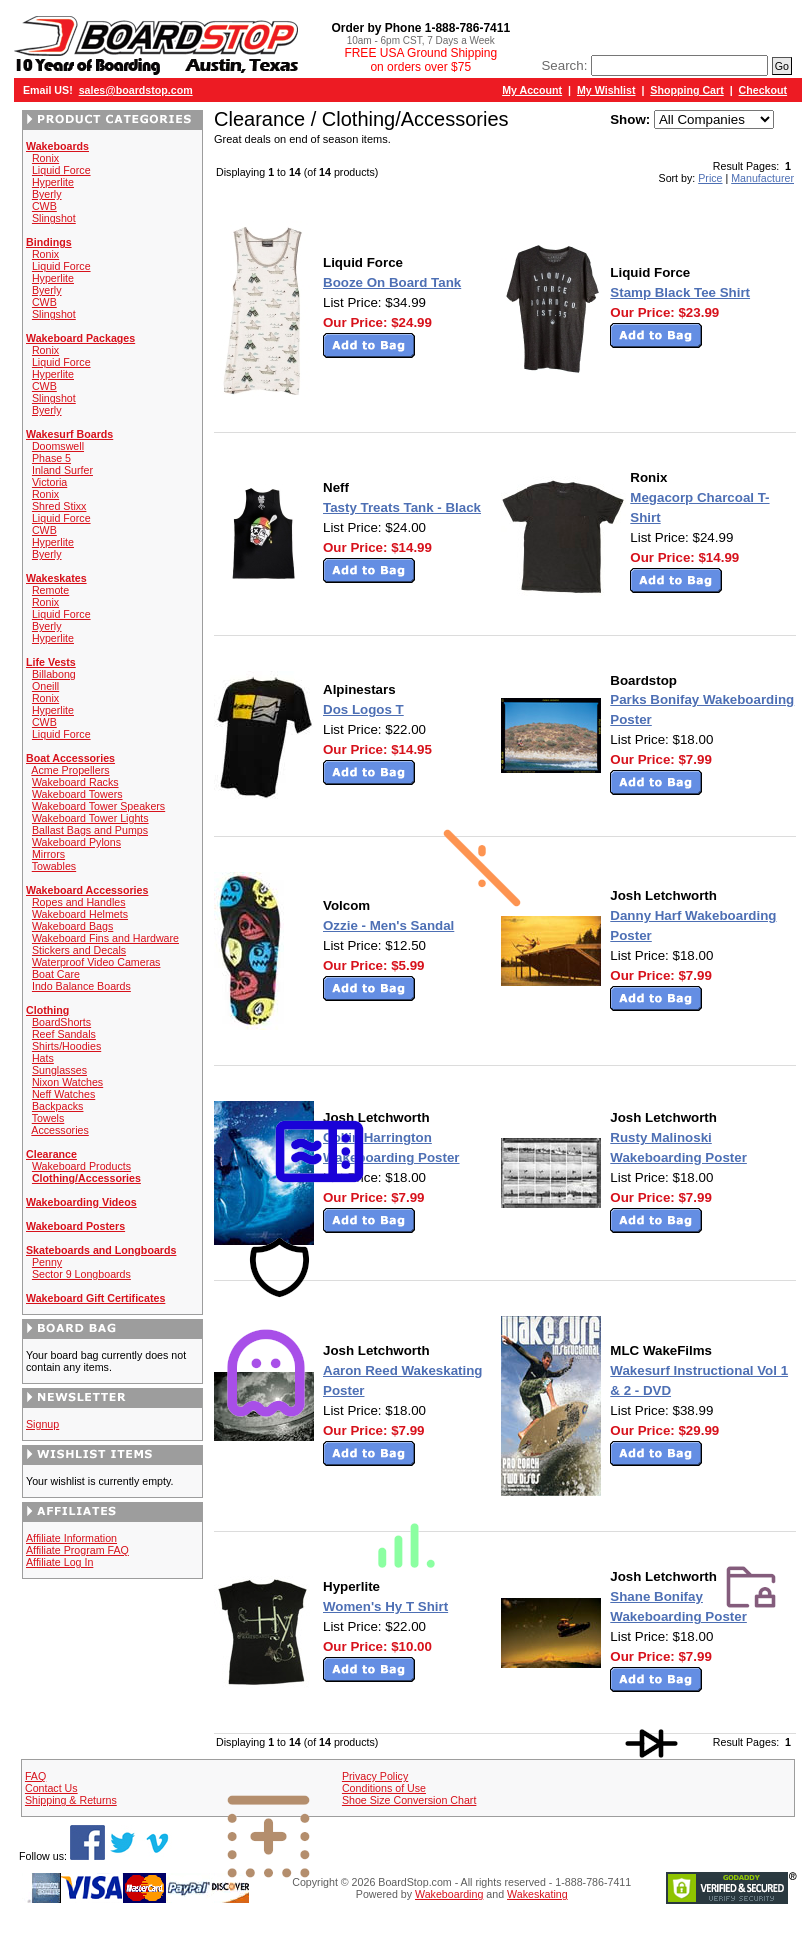 The width and height of the screenshot is (803, 1941). Describe the element at coordinates (319, 1151) in the screenshot. I see `access microwave or kitchen appliance controls` at that location.